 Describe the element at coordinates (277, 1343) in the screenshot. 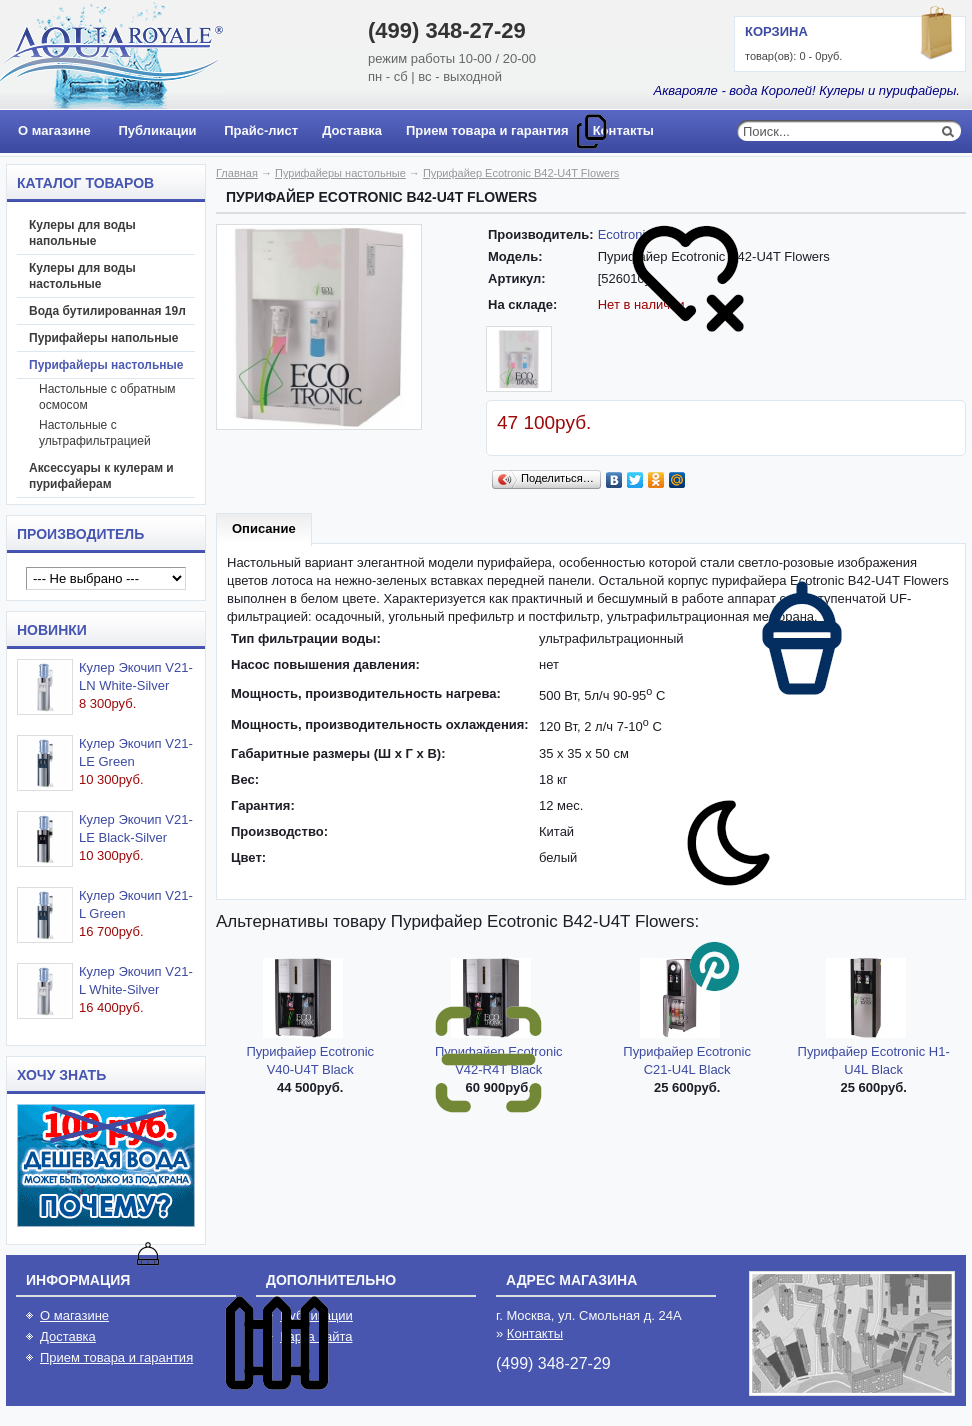

I see `set boundary or privacy restrictions` at that location.